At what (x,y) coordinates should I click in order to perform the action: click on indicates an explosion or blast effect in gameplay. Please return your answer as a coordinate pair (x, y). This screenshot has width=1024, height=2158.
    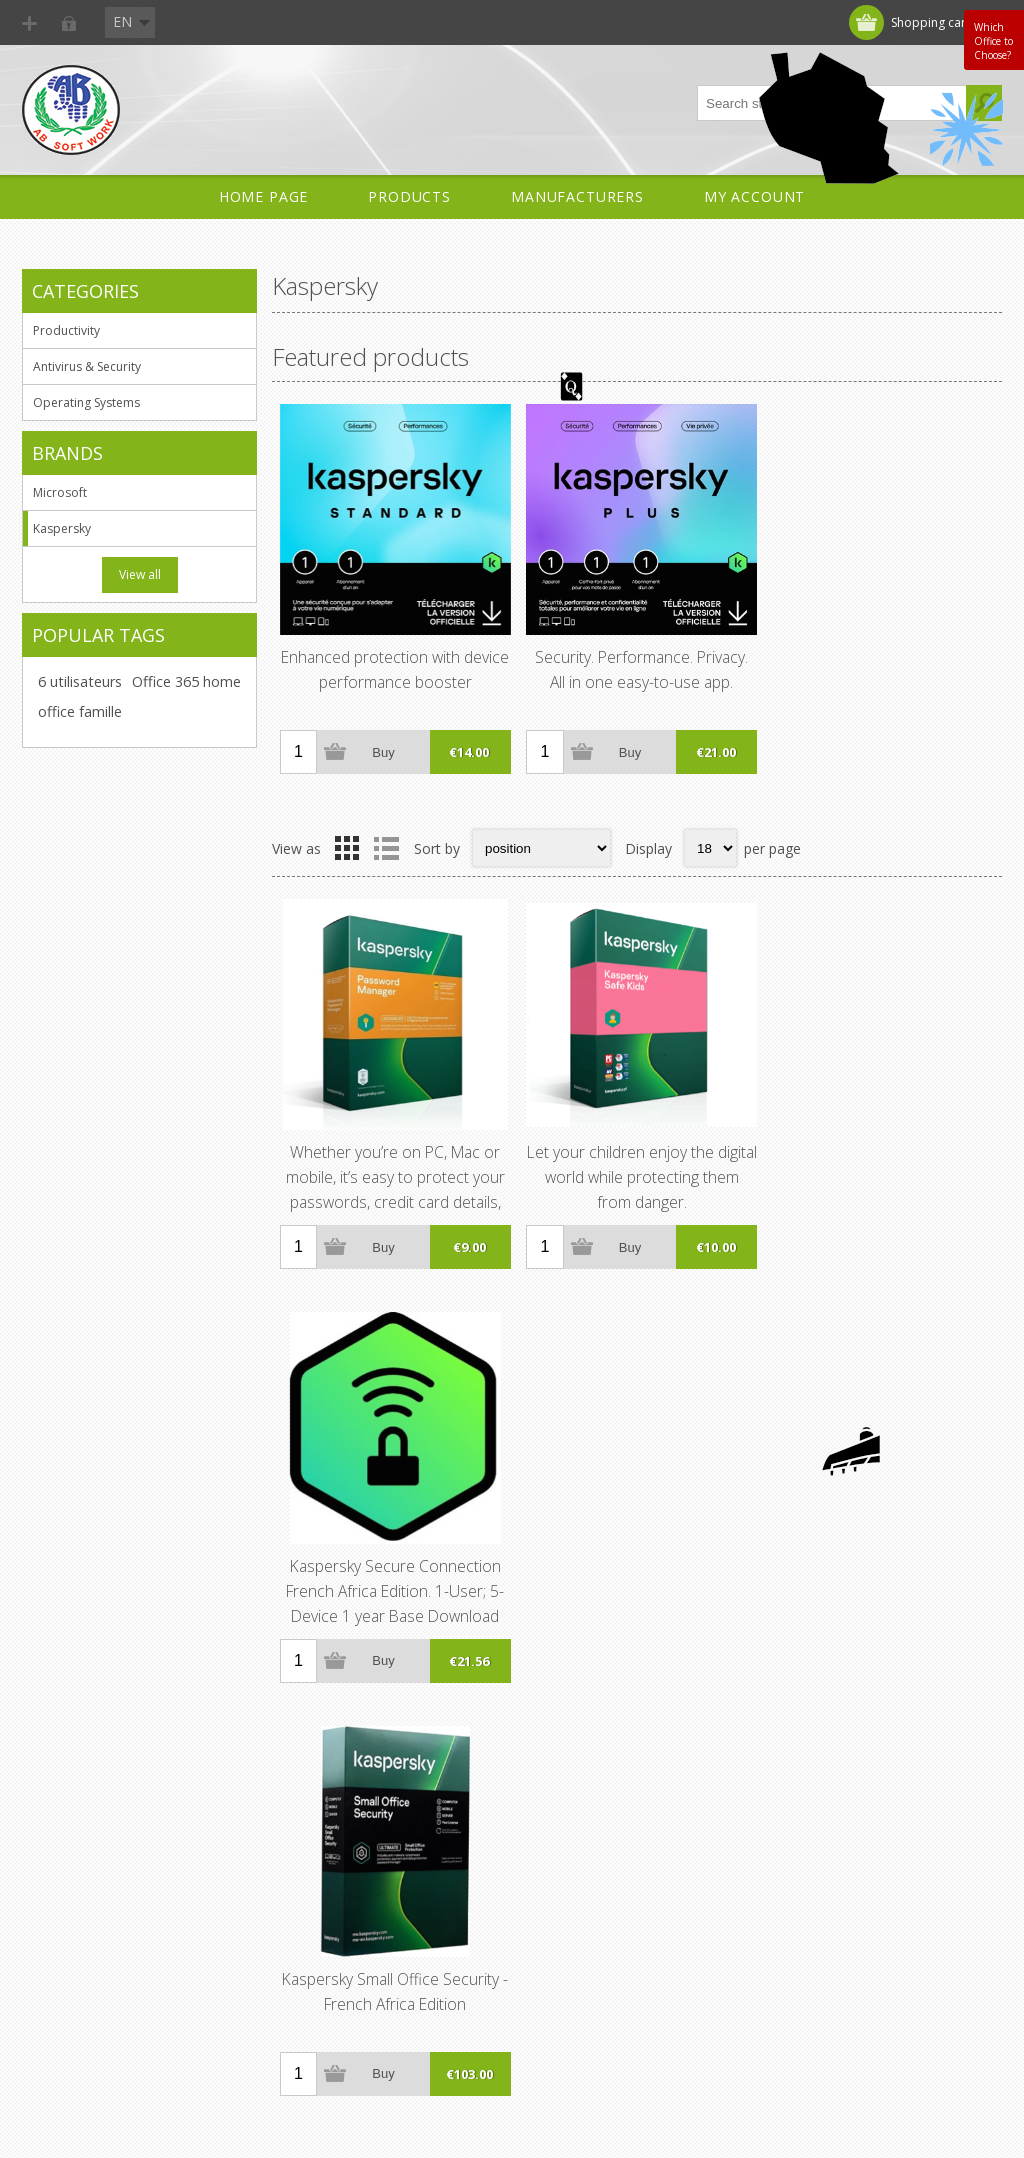
    Looking at the image, I should click on (966, 129).